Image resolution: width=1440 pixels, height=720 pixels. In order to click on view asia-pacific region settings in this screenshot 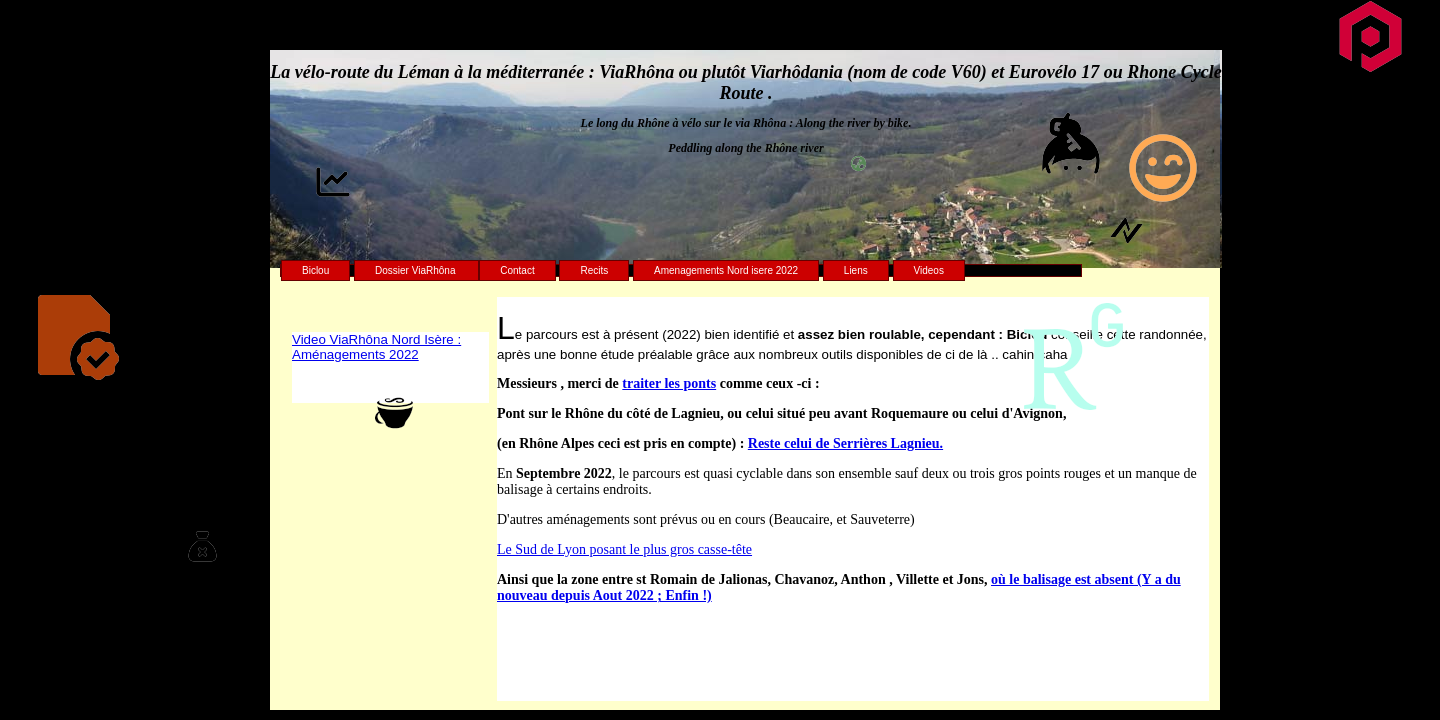, I will do `click(858, 163)`.